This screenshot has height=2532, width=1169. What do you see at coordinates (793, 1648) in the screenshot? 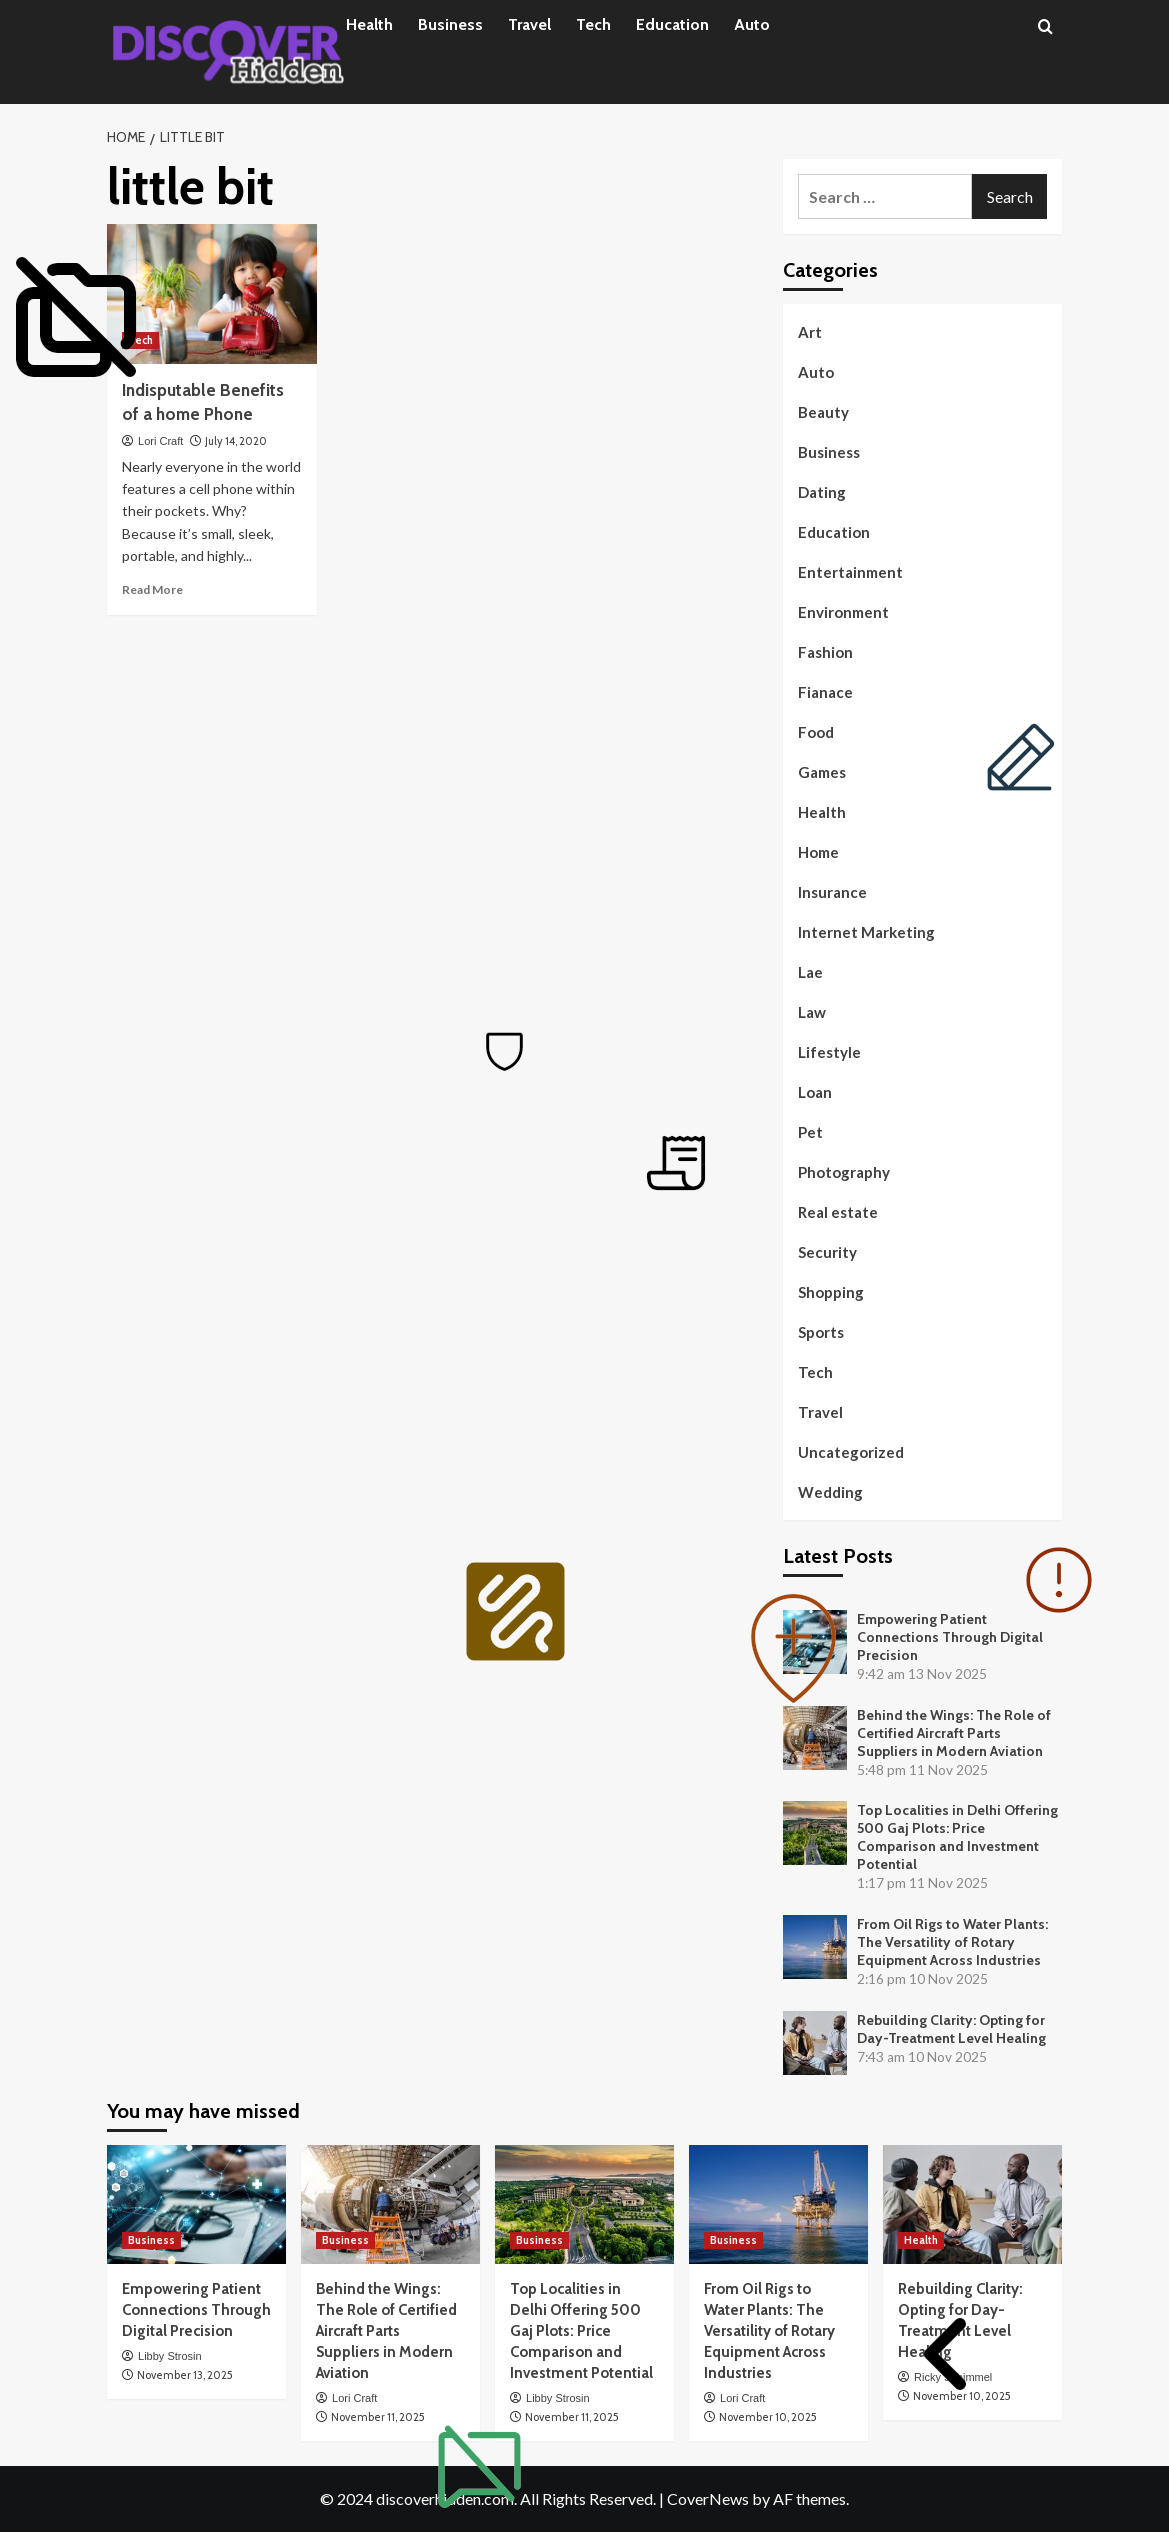
I see `add a new location pin` at bounding box center [793, 1648].